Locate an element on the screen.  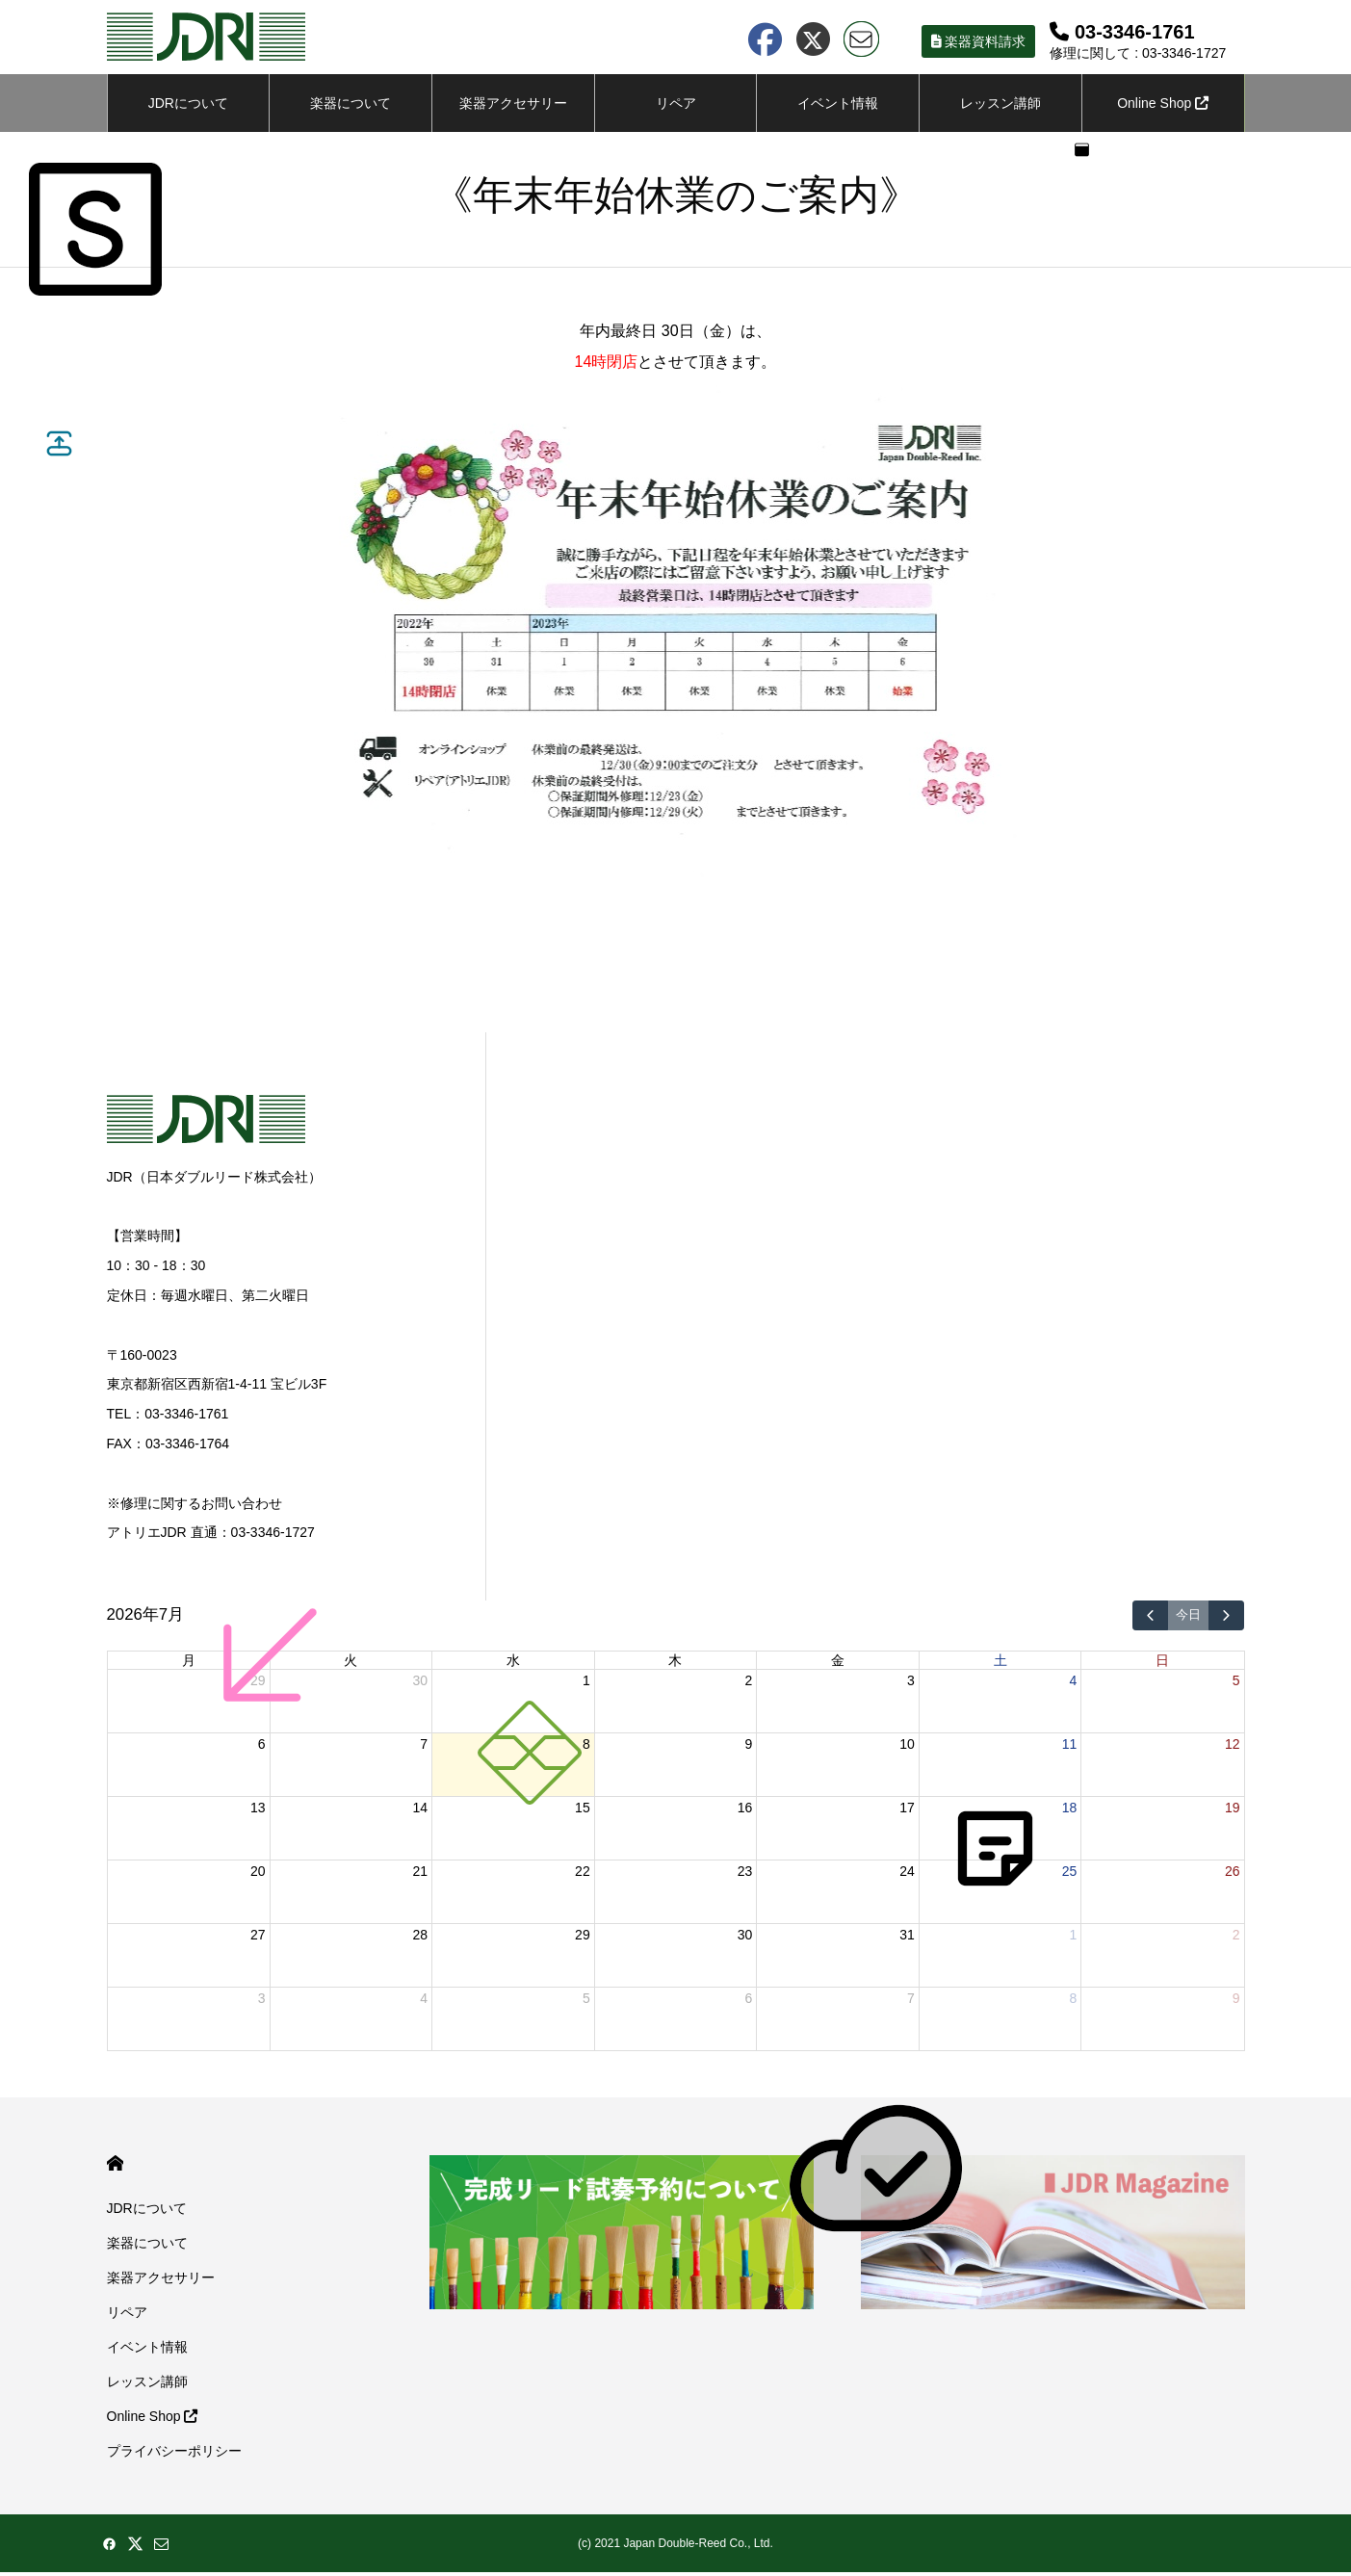
open browser or web view is located at coordinates (1081, 149).